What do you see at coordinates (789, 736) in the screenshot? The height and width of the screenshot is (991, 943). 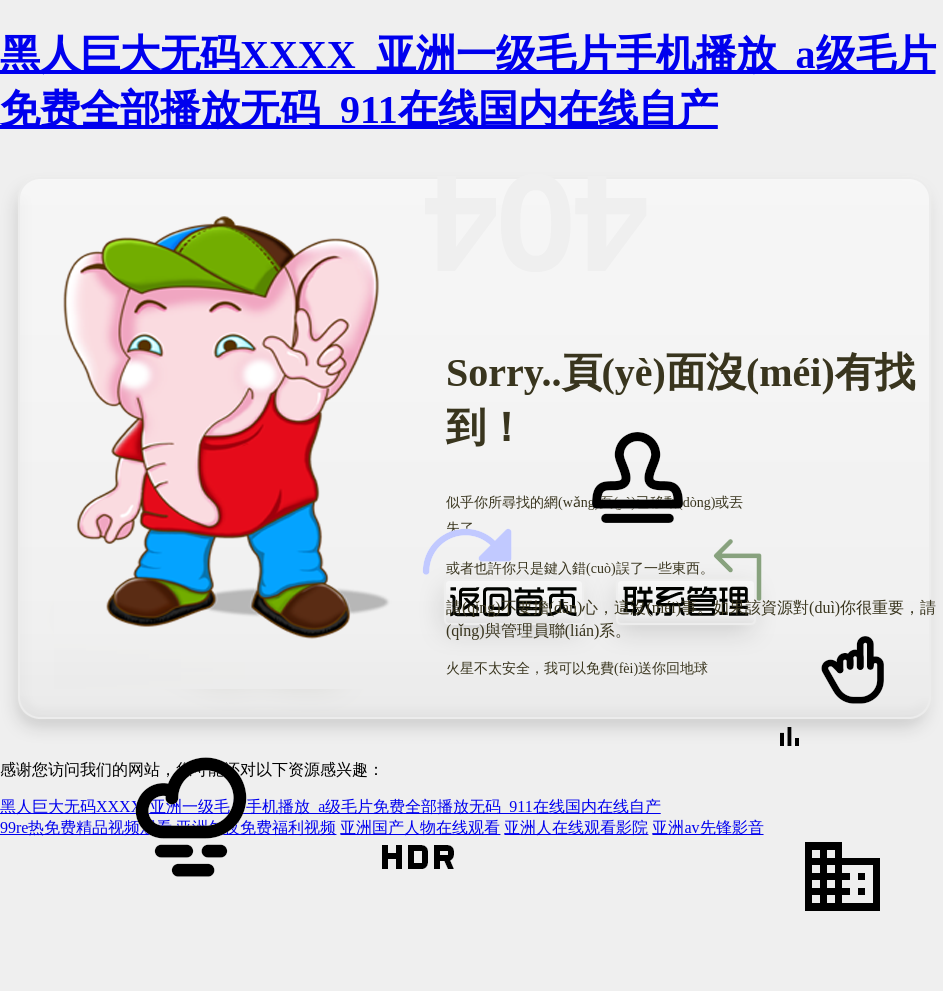 I see `view analytics or statistics` at bounding box center [789, 736].